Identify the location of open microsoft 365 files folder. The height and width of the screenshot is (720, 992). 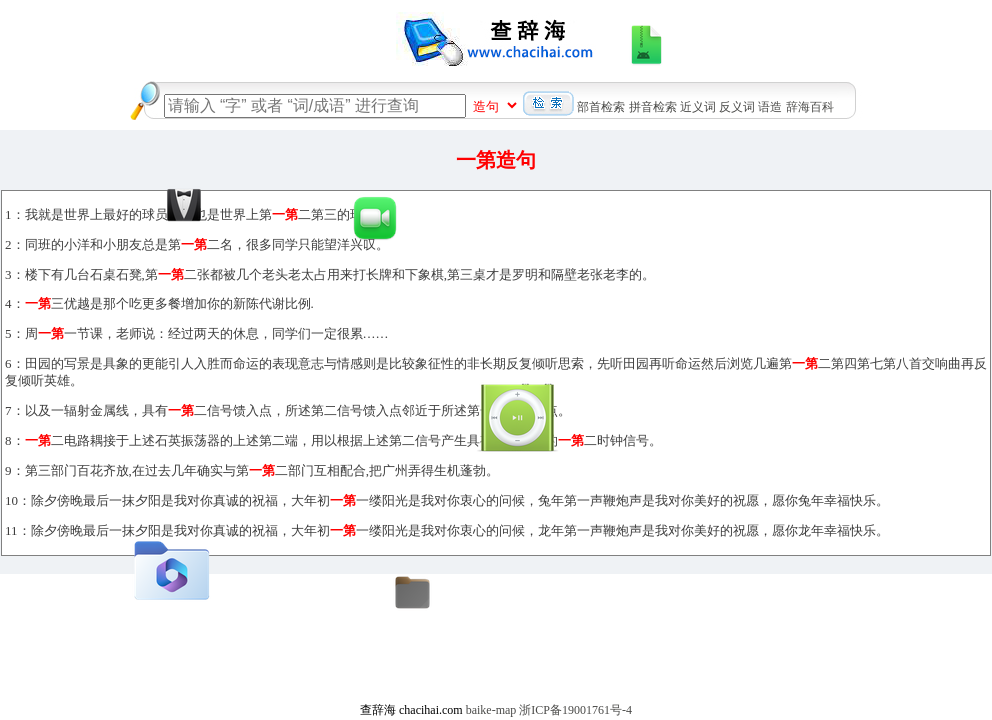
(171, 572).